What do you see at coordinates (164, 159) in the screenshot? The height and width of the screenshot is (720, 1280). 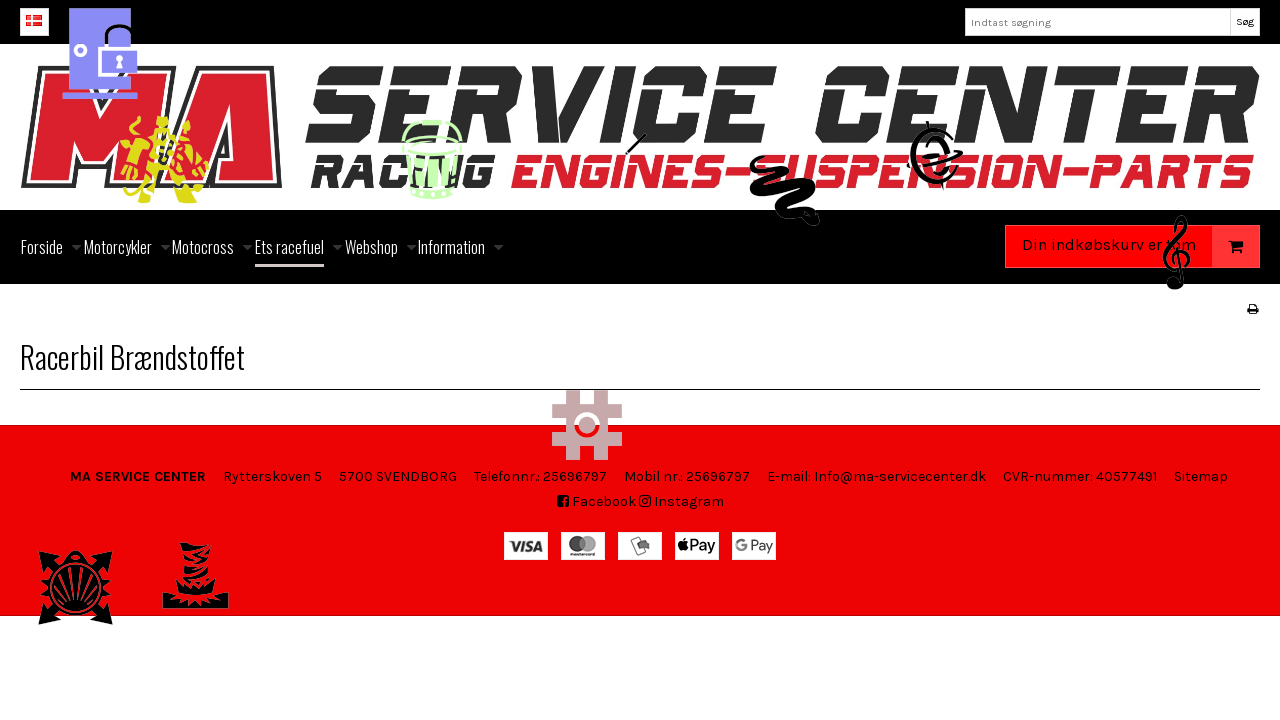 I see `select shambling mound creature or enemy type` at bounding box center [164, 159].